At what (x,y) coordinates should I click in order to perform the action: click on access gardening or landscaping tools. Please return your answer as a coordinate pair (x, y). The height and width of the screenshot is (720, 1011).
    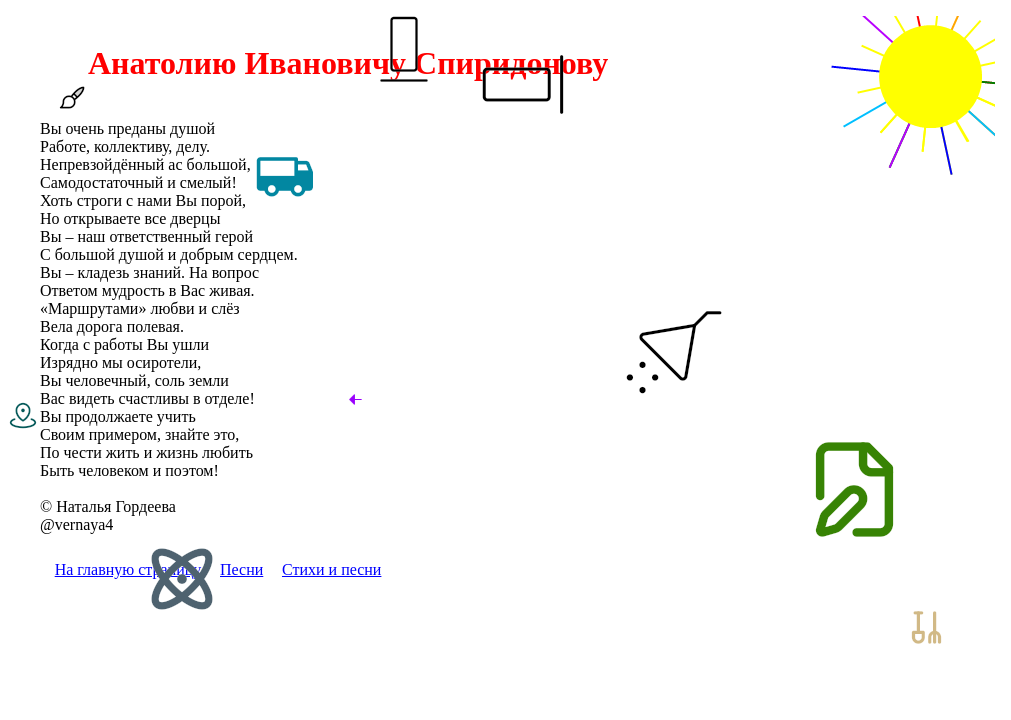
    Looking at the image, I should click on (926, 627).